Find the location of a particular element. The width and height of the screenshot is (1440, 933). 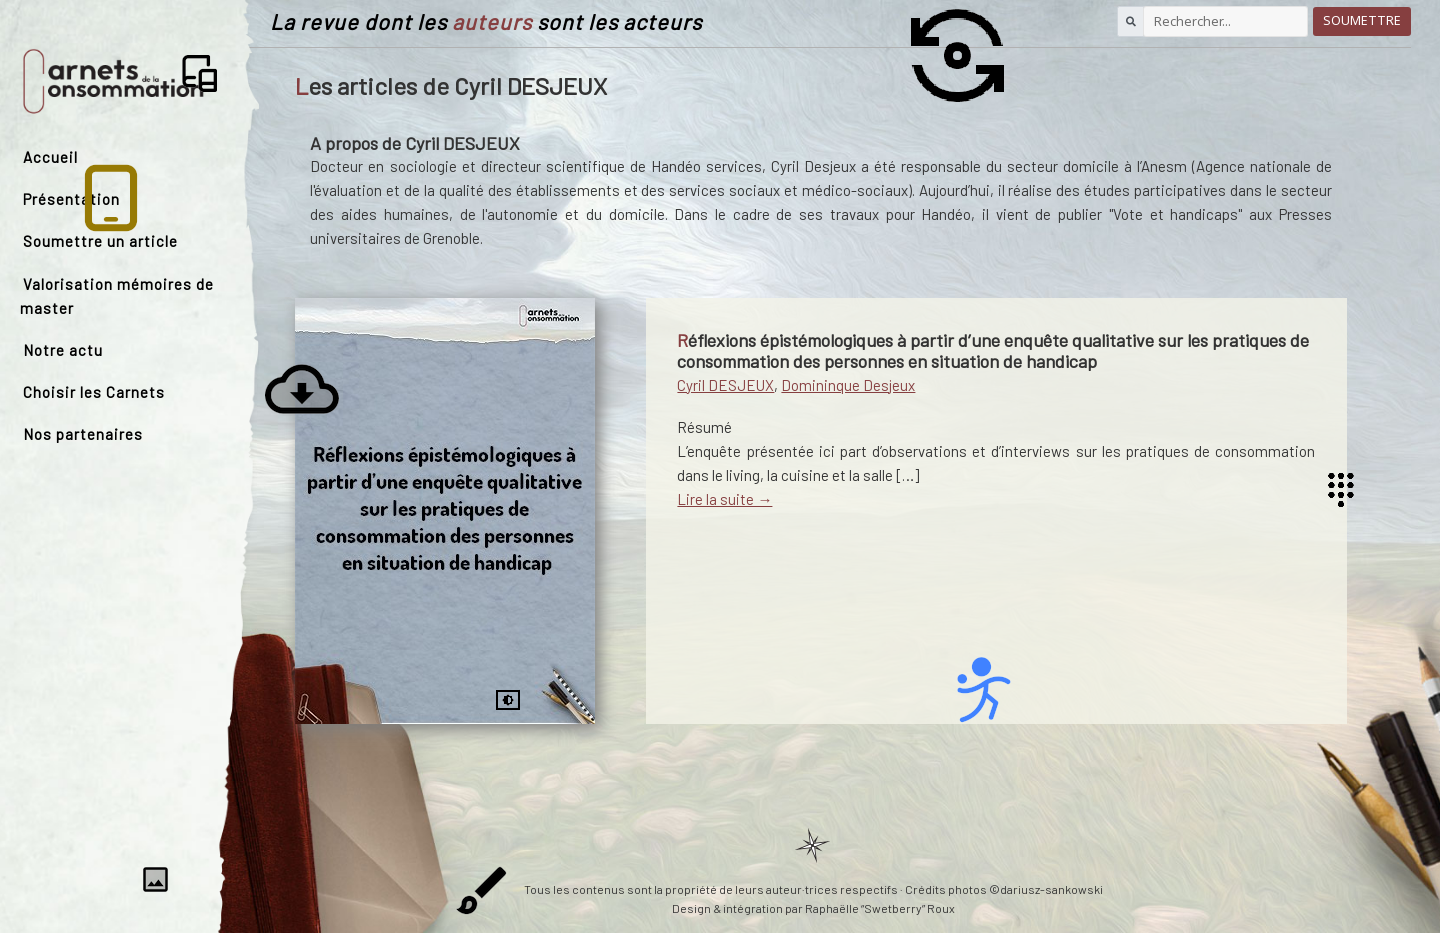

access sports or athletic activities is located at coordinates (981, 688).